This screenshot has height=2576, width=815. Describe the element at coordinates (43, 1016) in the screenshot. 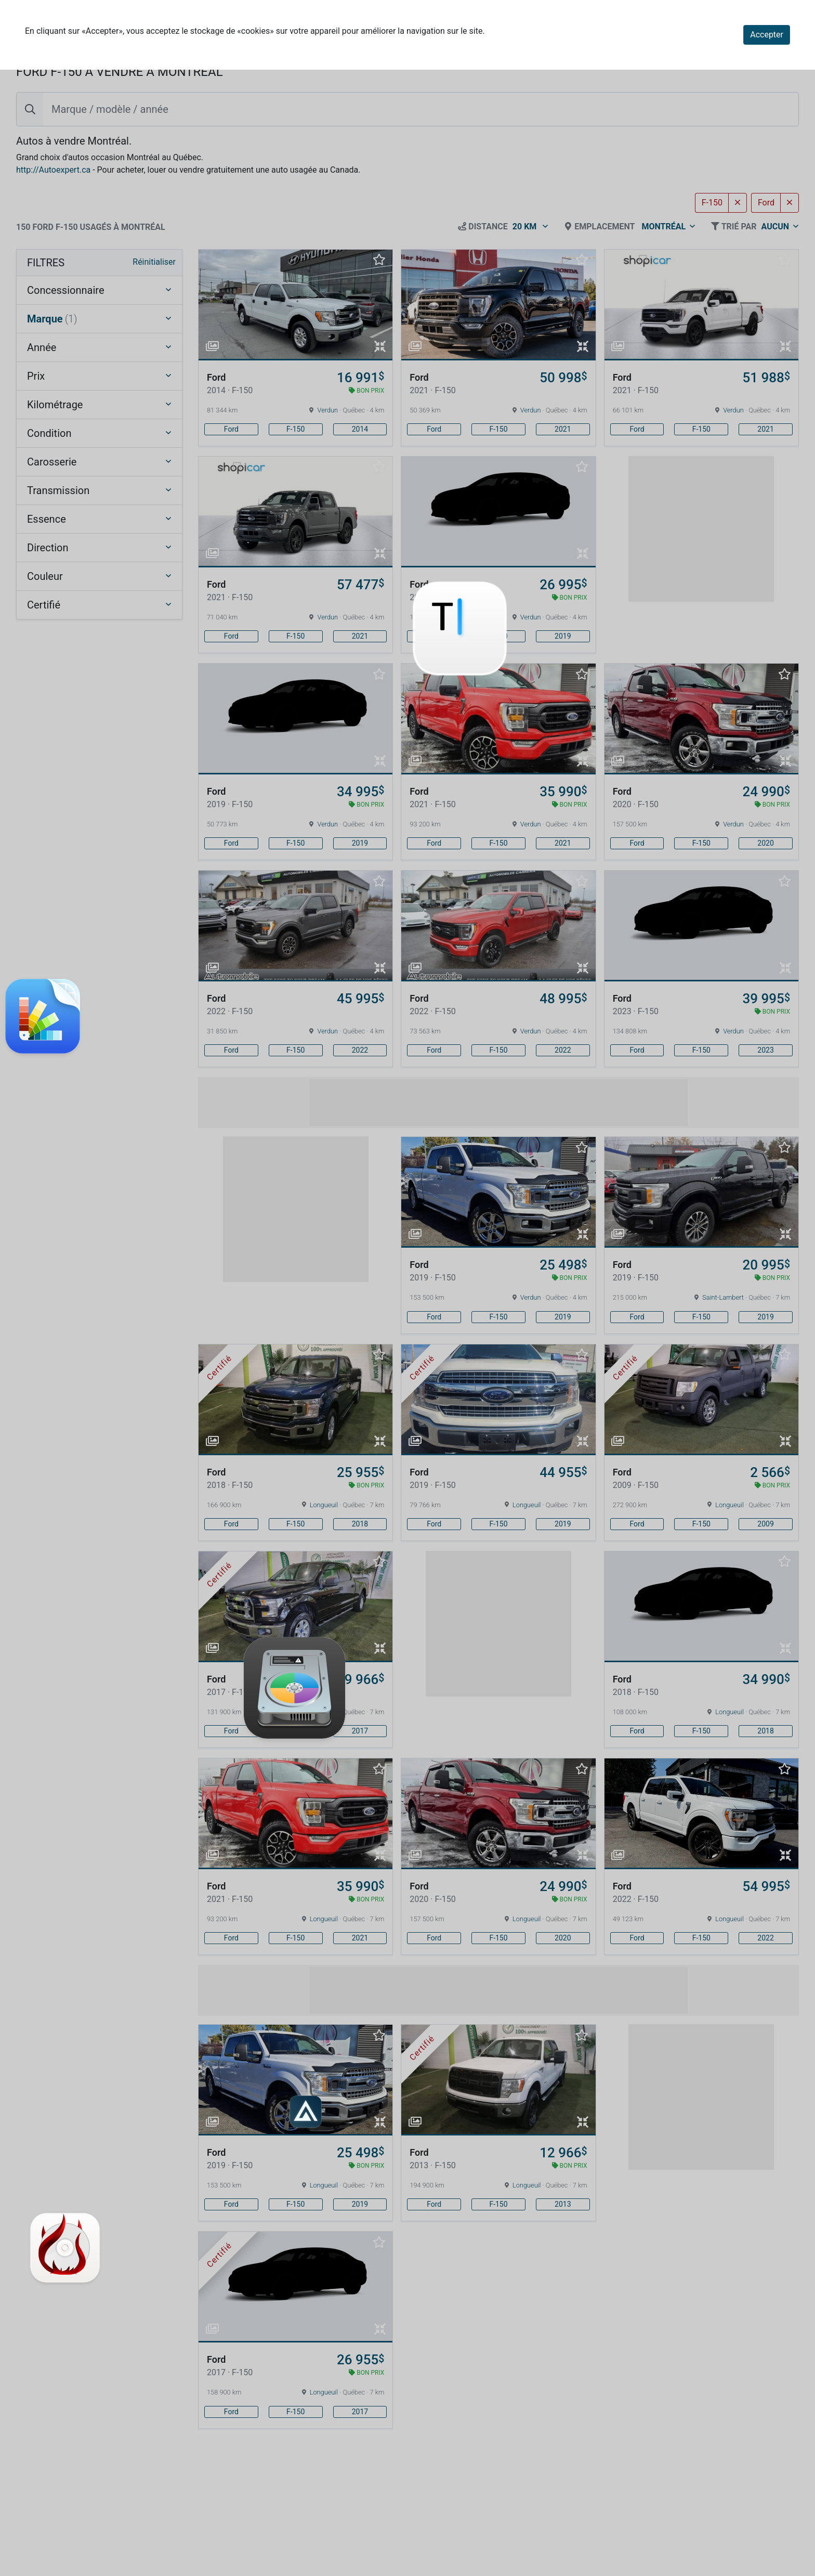

I see `open appearance and theme settings` at that location.